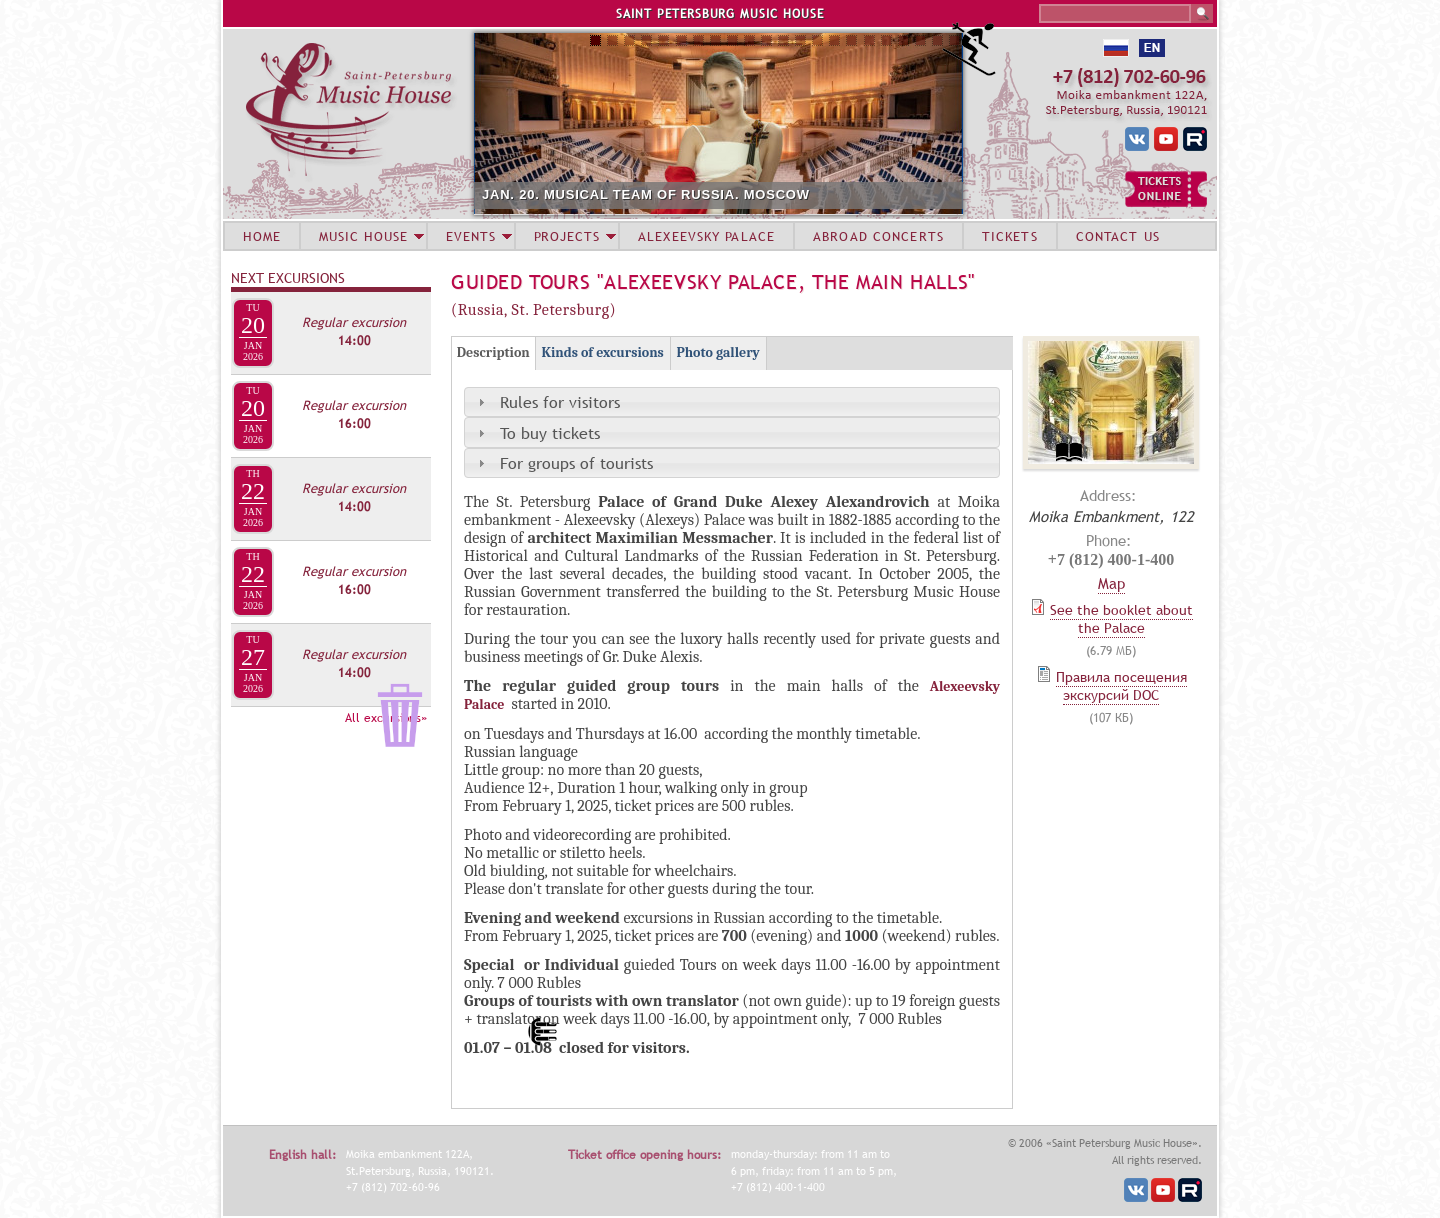 The image size is (1440, 1218). Describe the element at coordinates (969, 49) in the screenshot. I see `access skiing or winter sports activities` at that location.